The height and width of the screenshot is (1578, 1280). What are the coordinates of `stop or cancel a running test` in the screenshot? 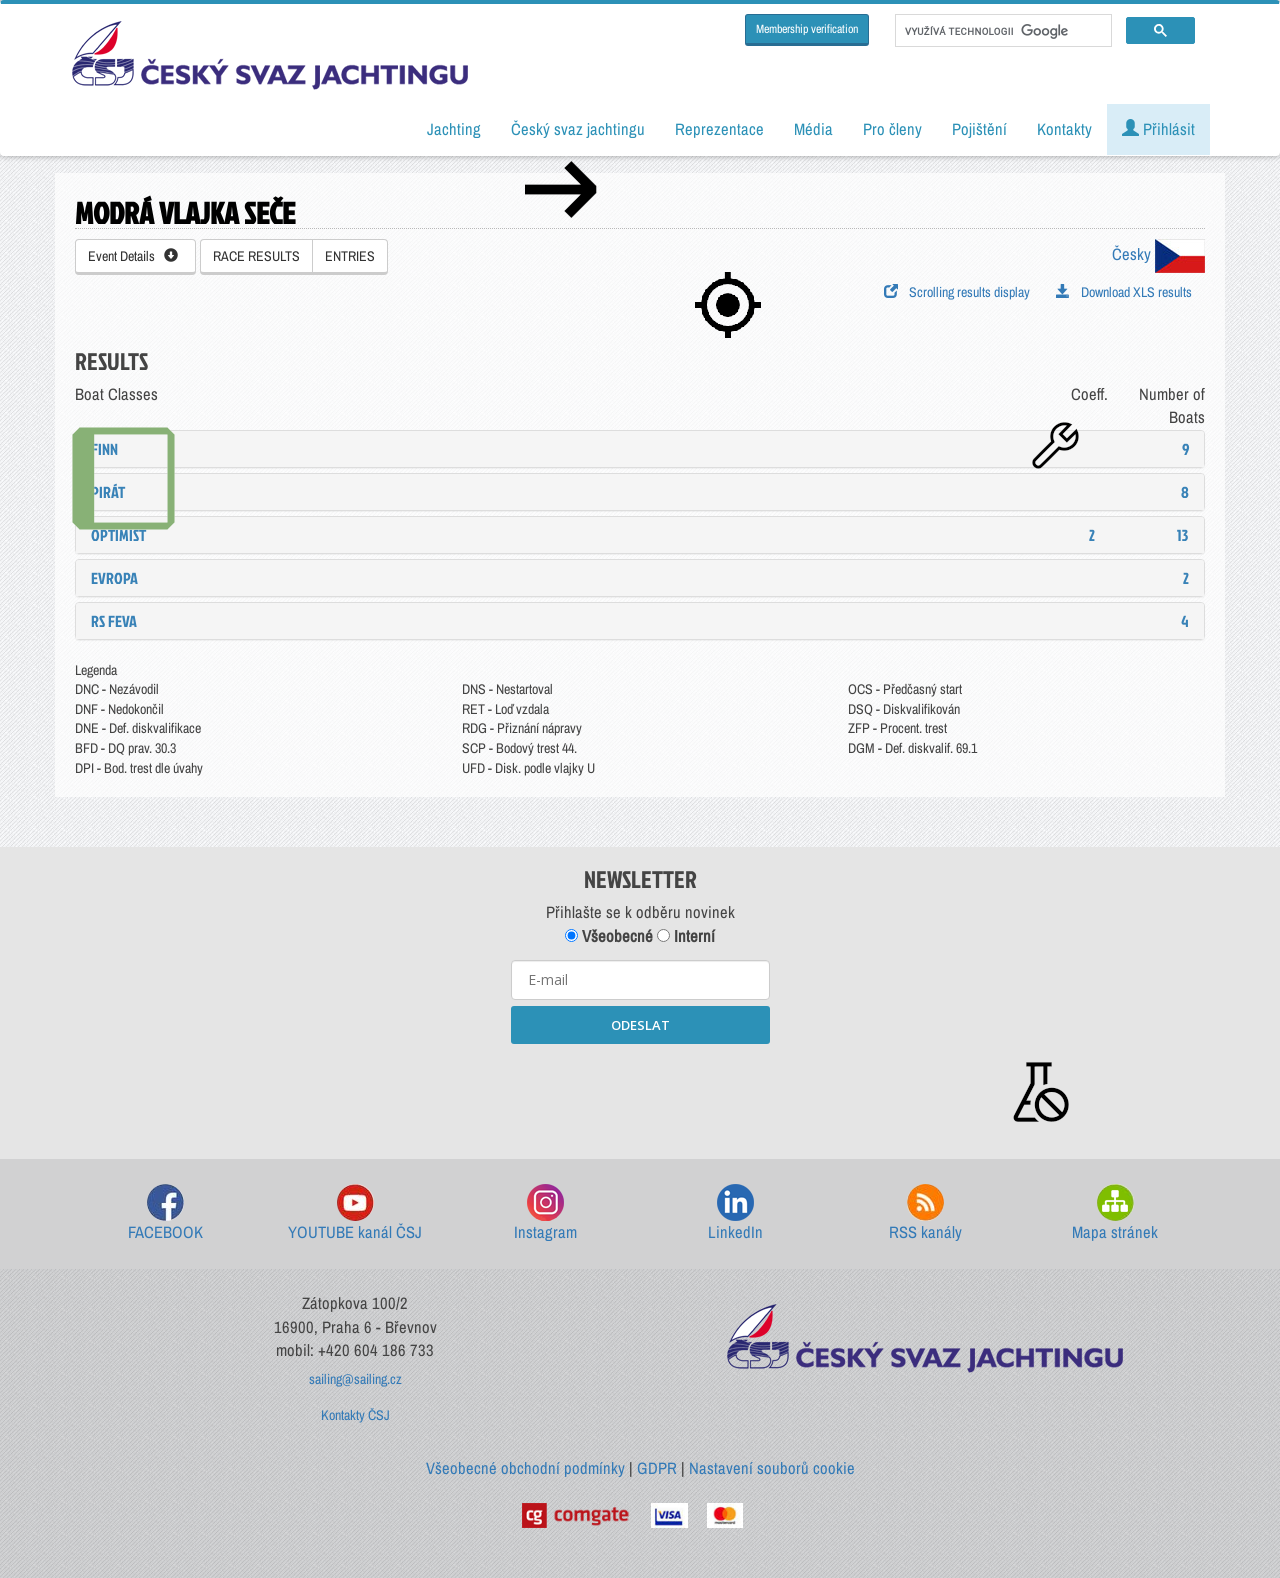 It's located at (1039, 1092).